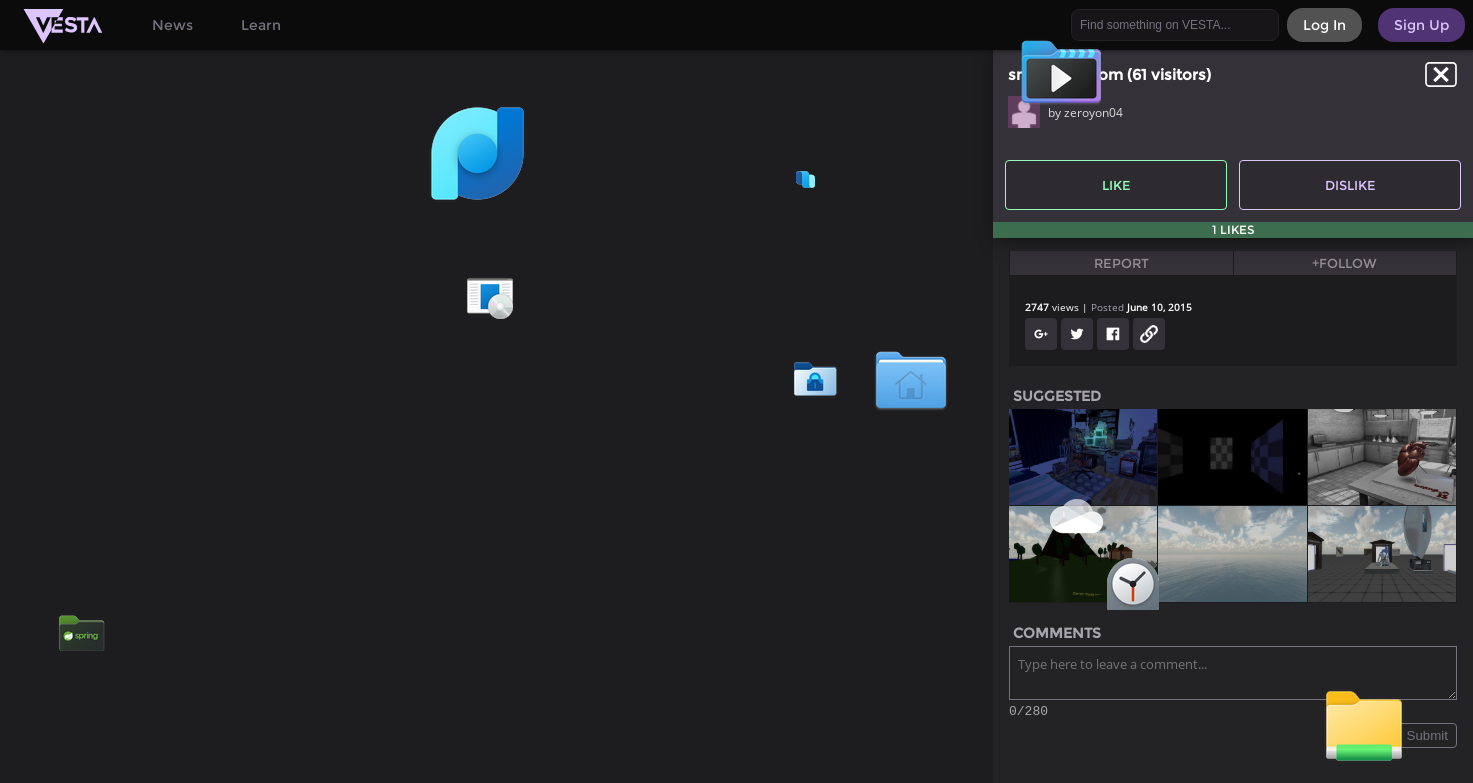 Image resolution: width=1473 pixels, height=783 pixels. Describe the element at coordinates (1061, 74) in the screenshot. I see `open your movies folder` at that location.